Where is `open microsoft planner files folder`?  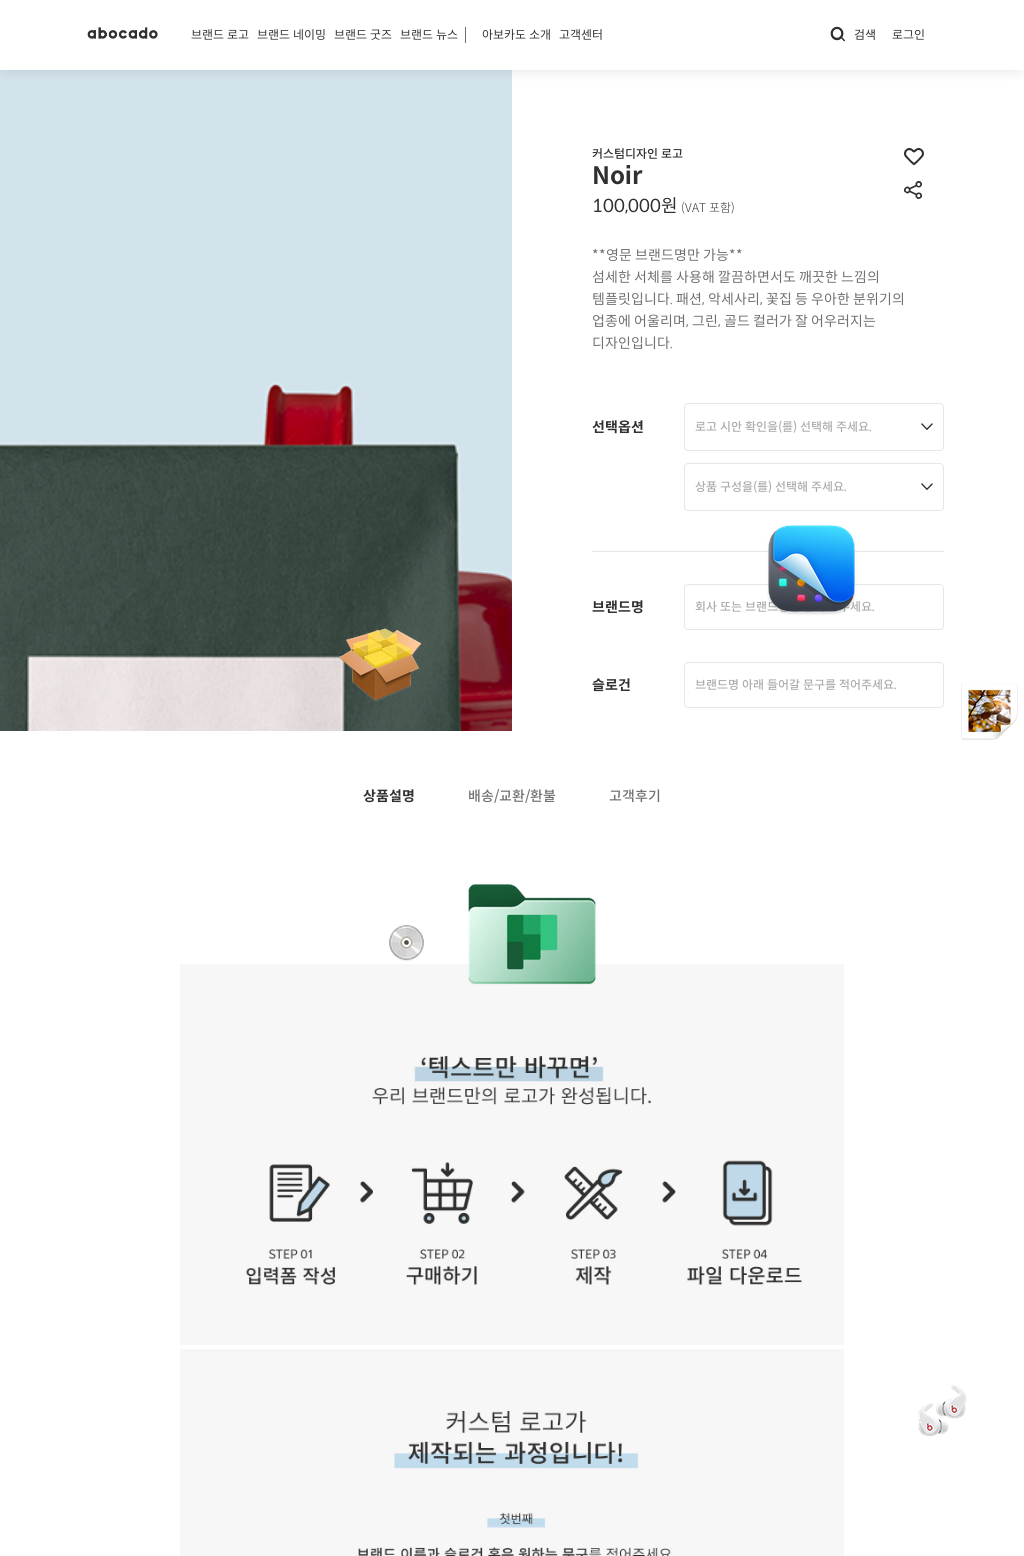
open microsoft planner files folder is located at coordinates (531, 937).